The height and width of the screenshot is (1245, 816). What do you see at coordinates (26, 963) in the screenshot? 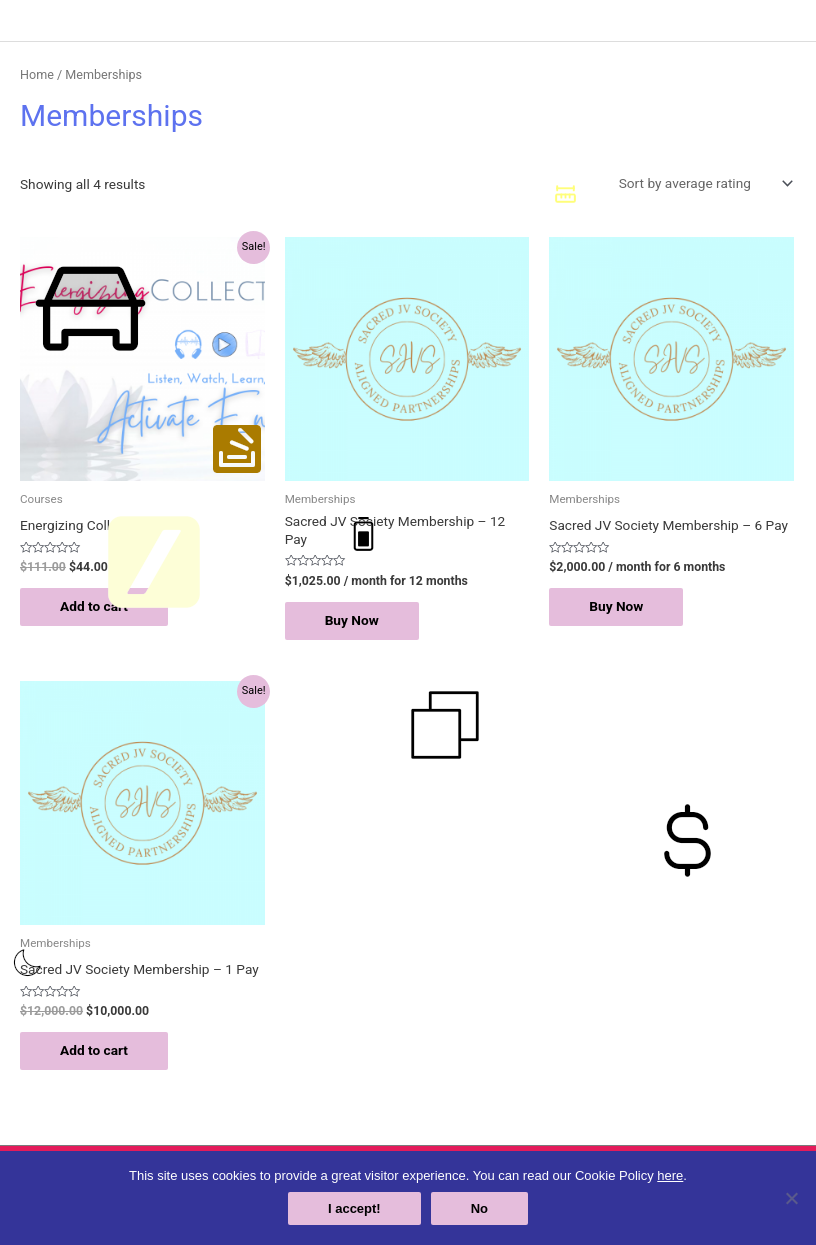
I see `toggle dark mode or night theme` at bounding box center [26, 963].